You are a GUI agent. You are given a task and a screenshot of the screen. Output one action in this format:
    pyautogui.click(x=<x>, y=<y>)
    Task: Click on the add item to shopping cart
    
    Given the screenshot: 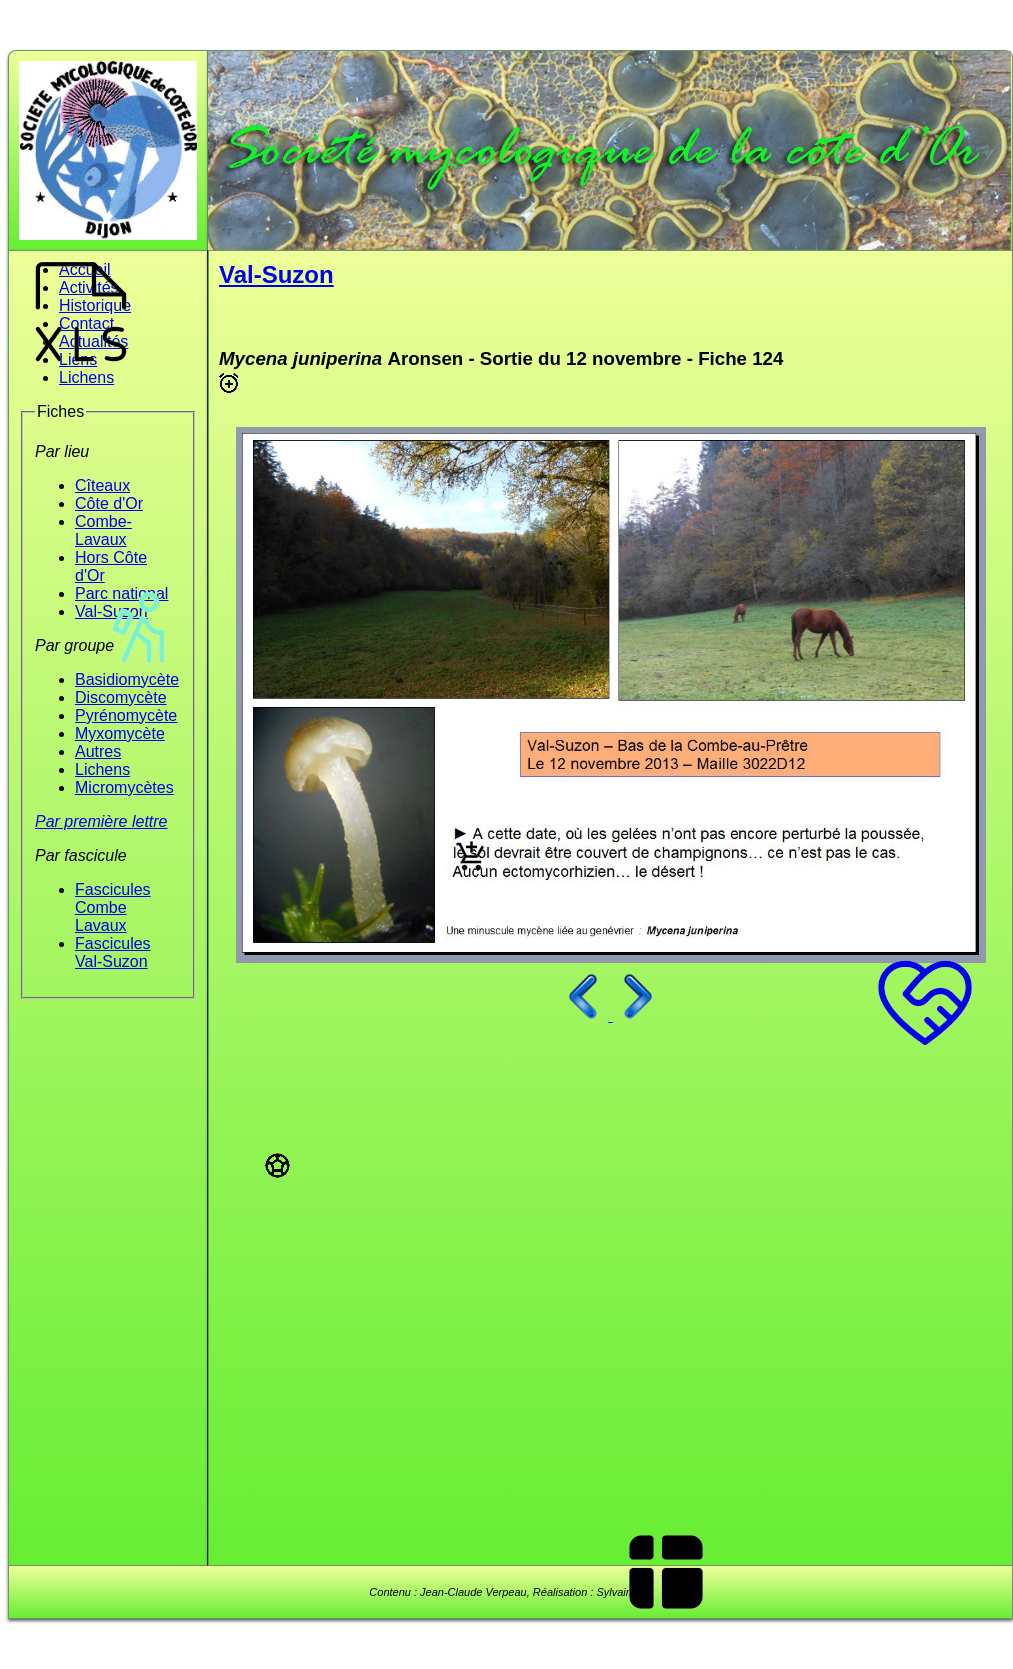 What is the action you would take?
    pyautogui.click(x=471, y=856)
    